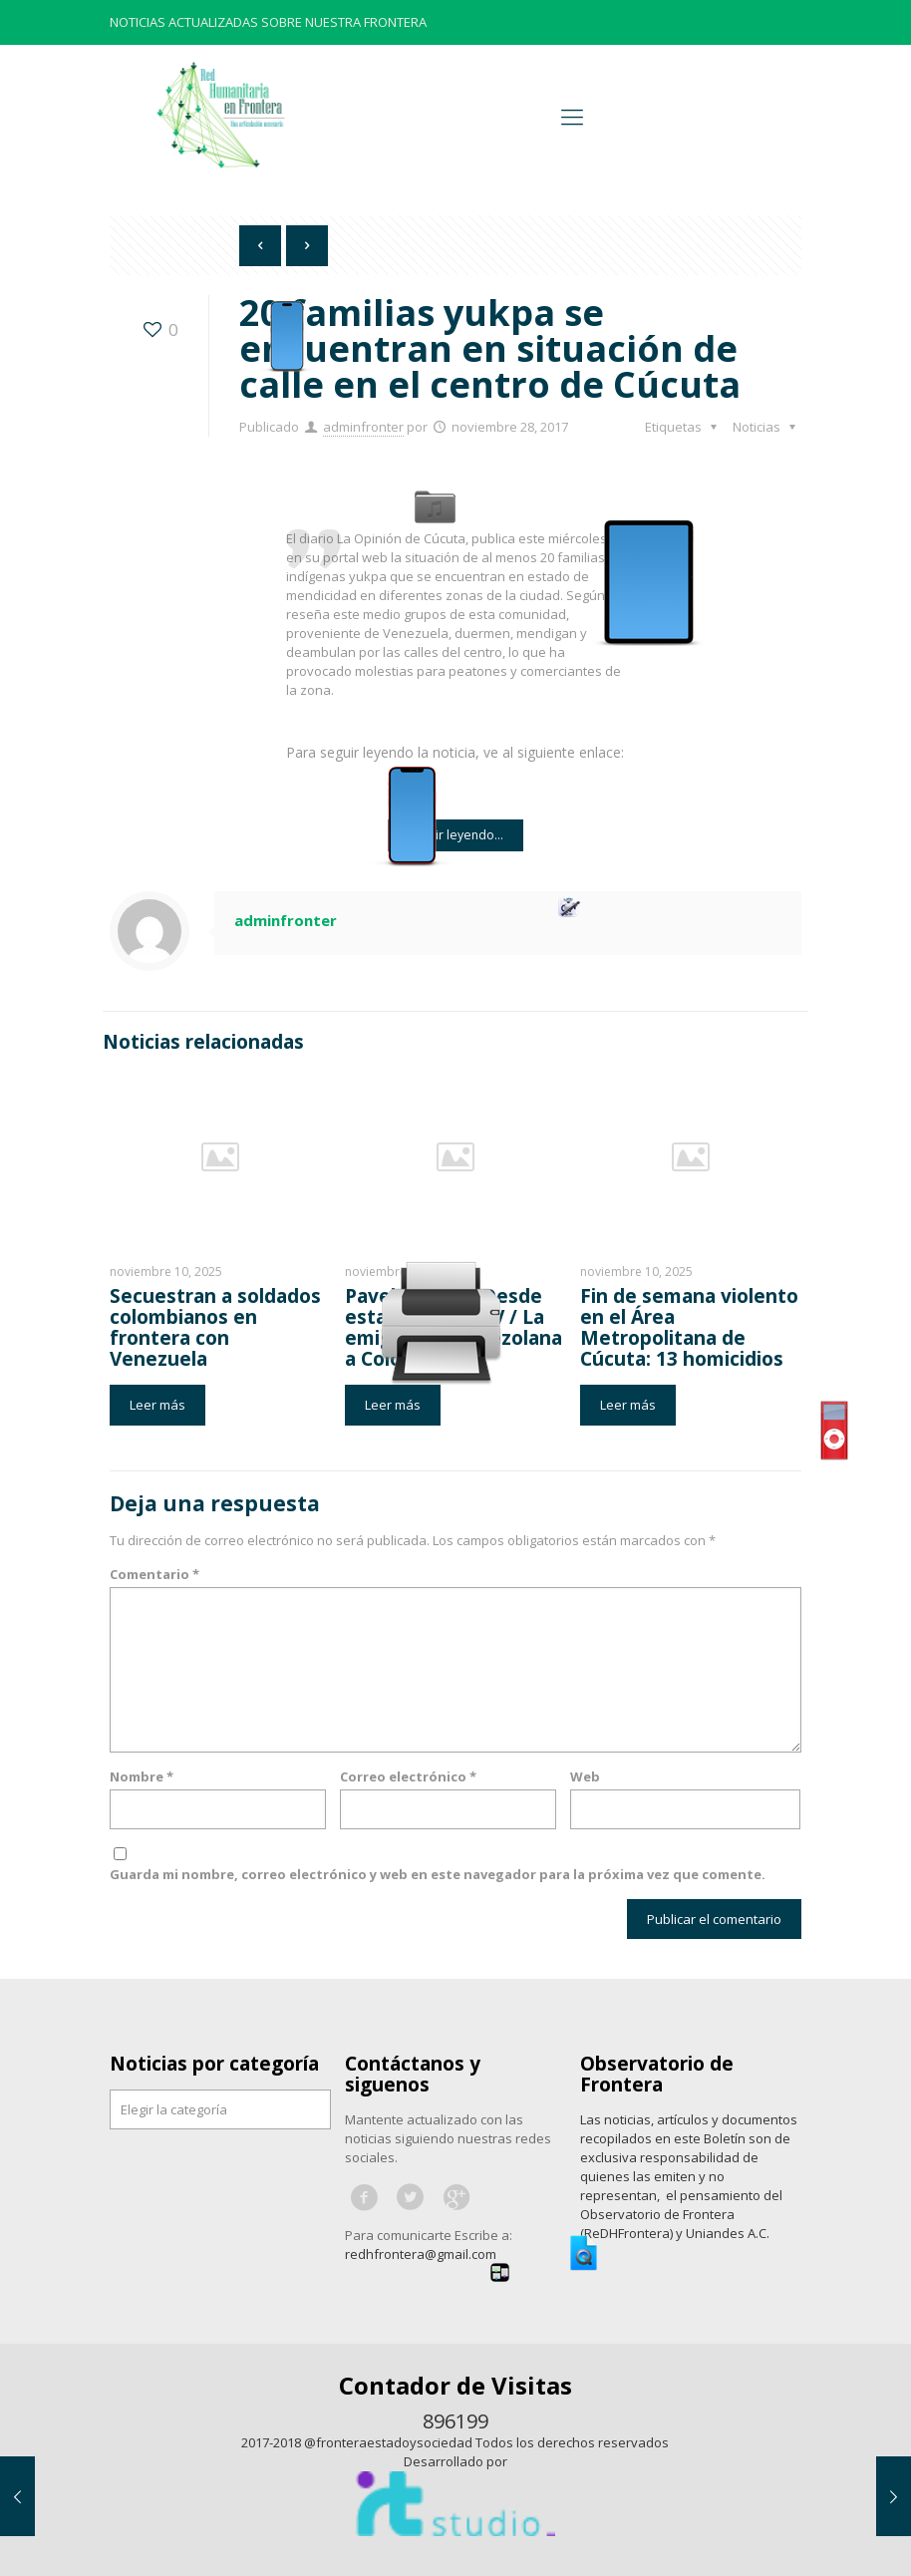  What do you see at coordinates (287, 337) in the screenshot?
I see `manage connected iPhone device` at bounding box center [287, 337].